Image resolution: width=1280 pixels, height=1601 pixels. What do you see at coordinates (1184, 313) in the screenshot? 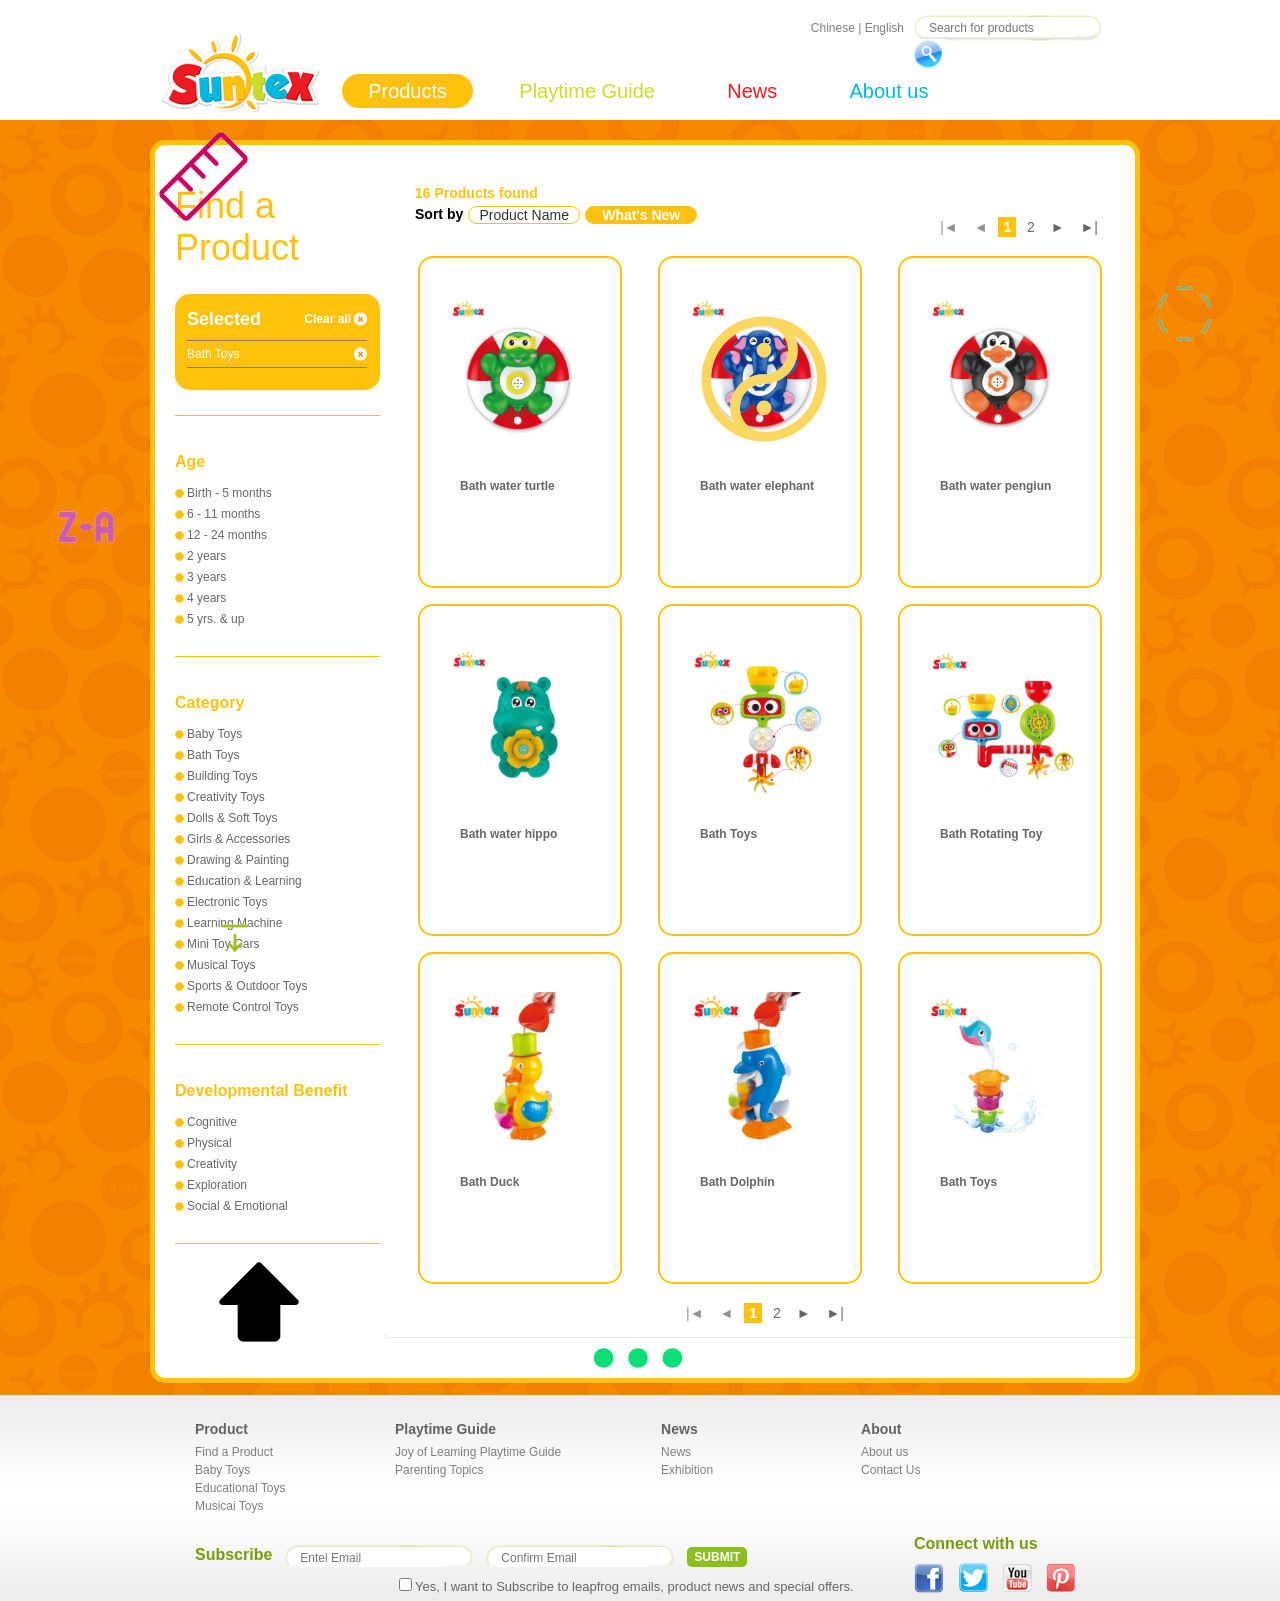
I see `indicates loading or processing in progress` at bounding box center [1184, 313].